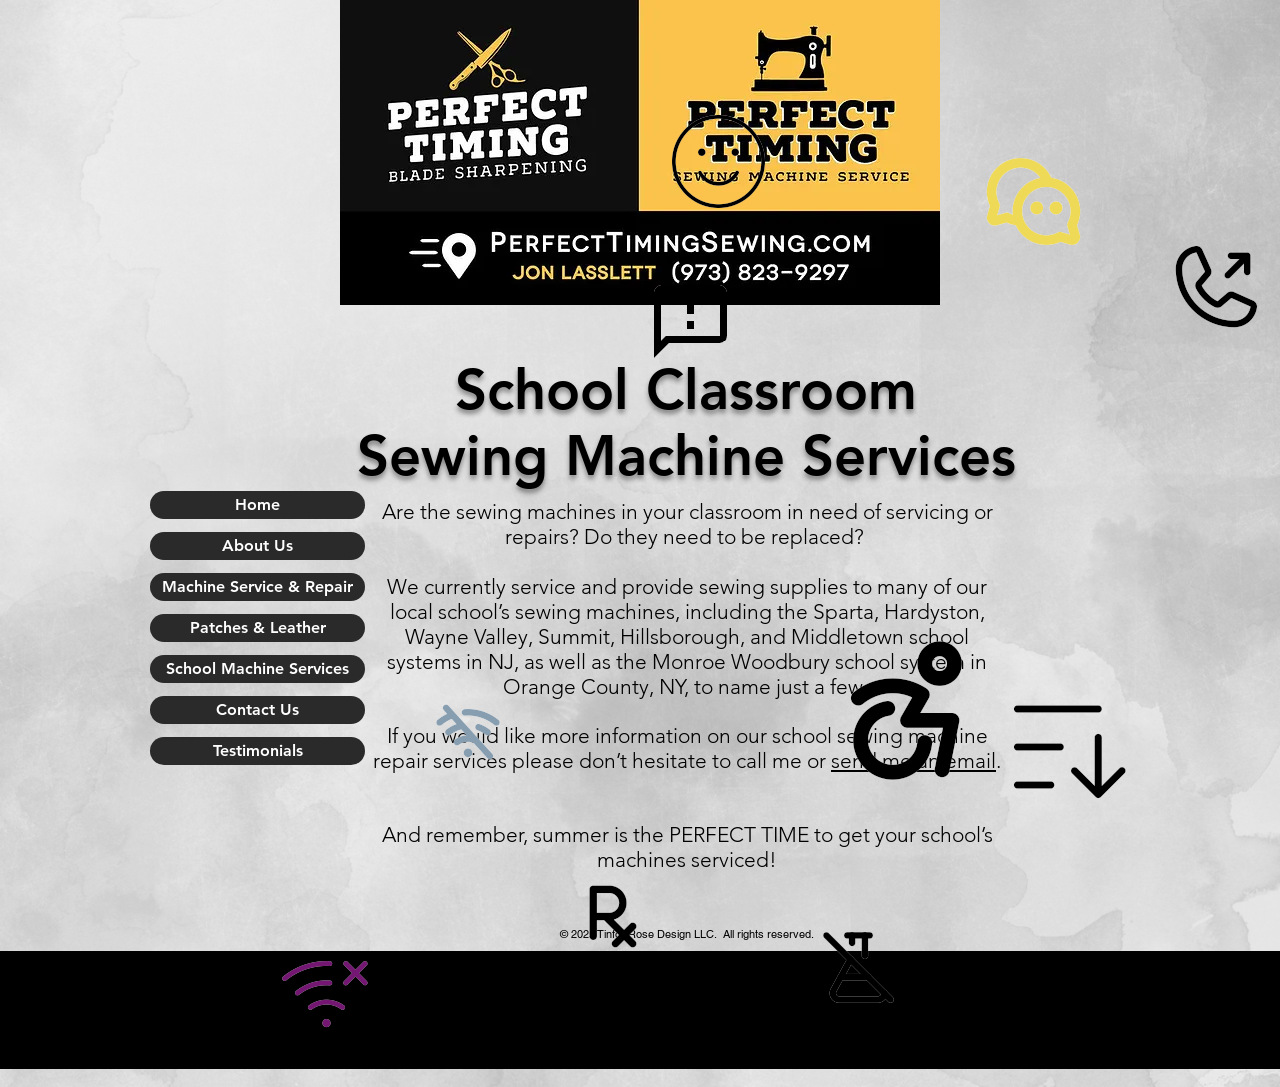  What do you see at coordinates (858, 967) in the screenshot?
I see `disable lab or experimental features` at bounding box center [858, 967].